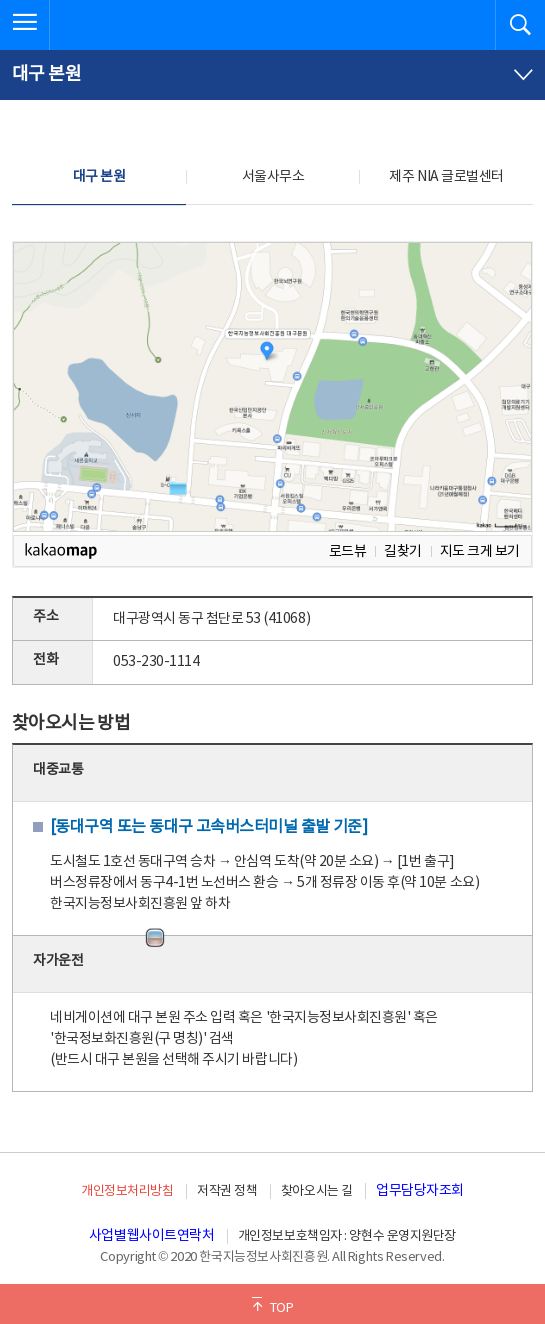  Describe the element at coordinates (178, 488) in the screenshot. I see `open folder to view contents` at that location.